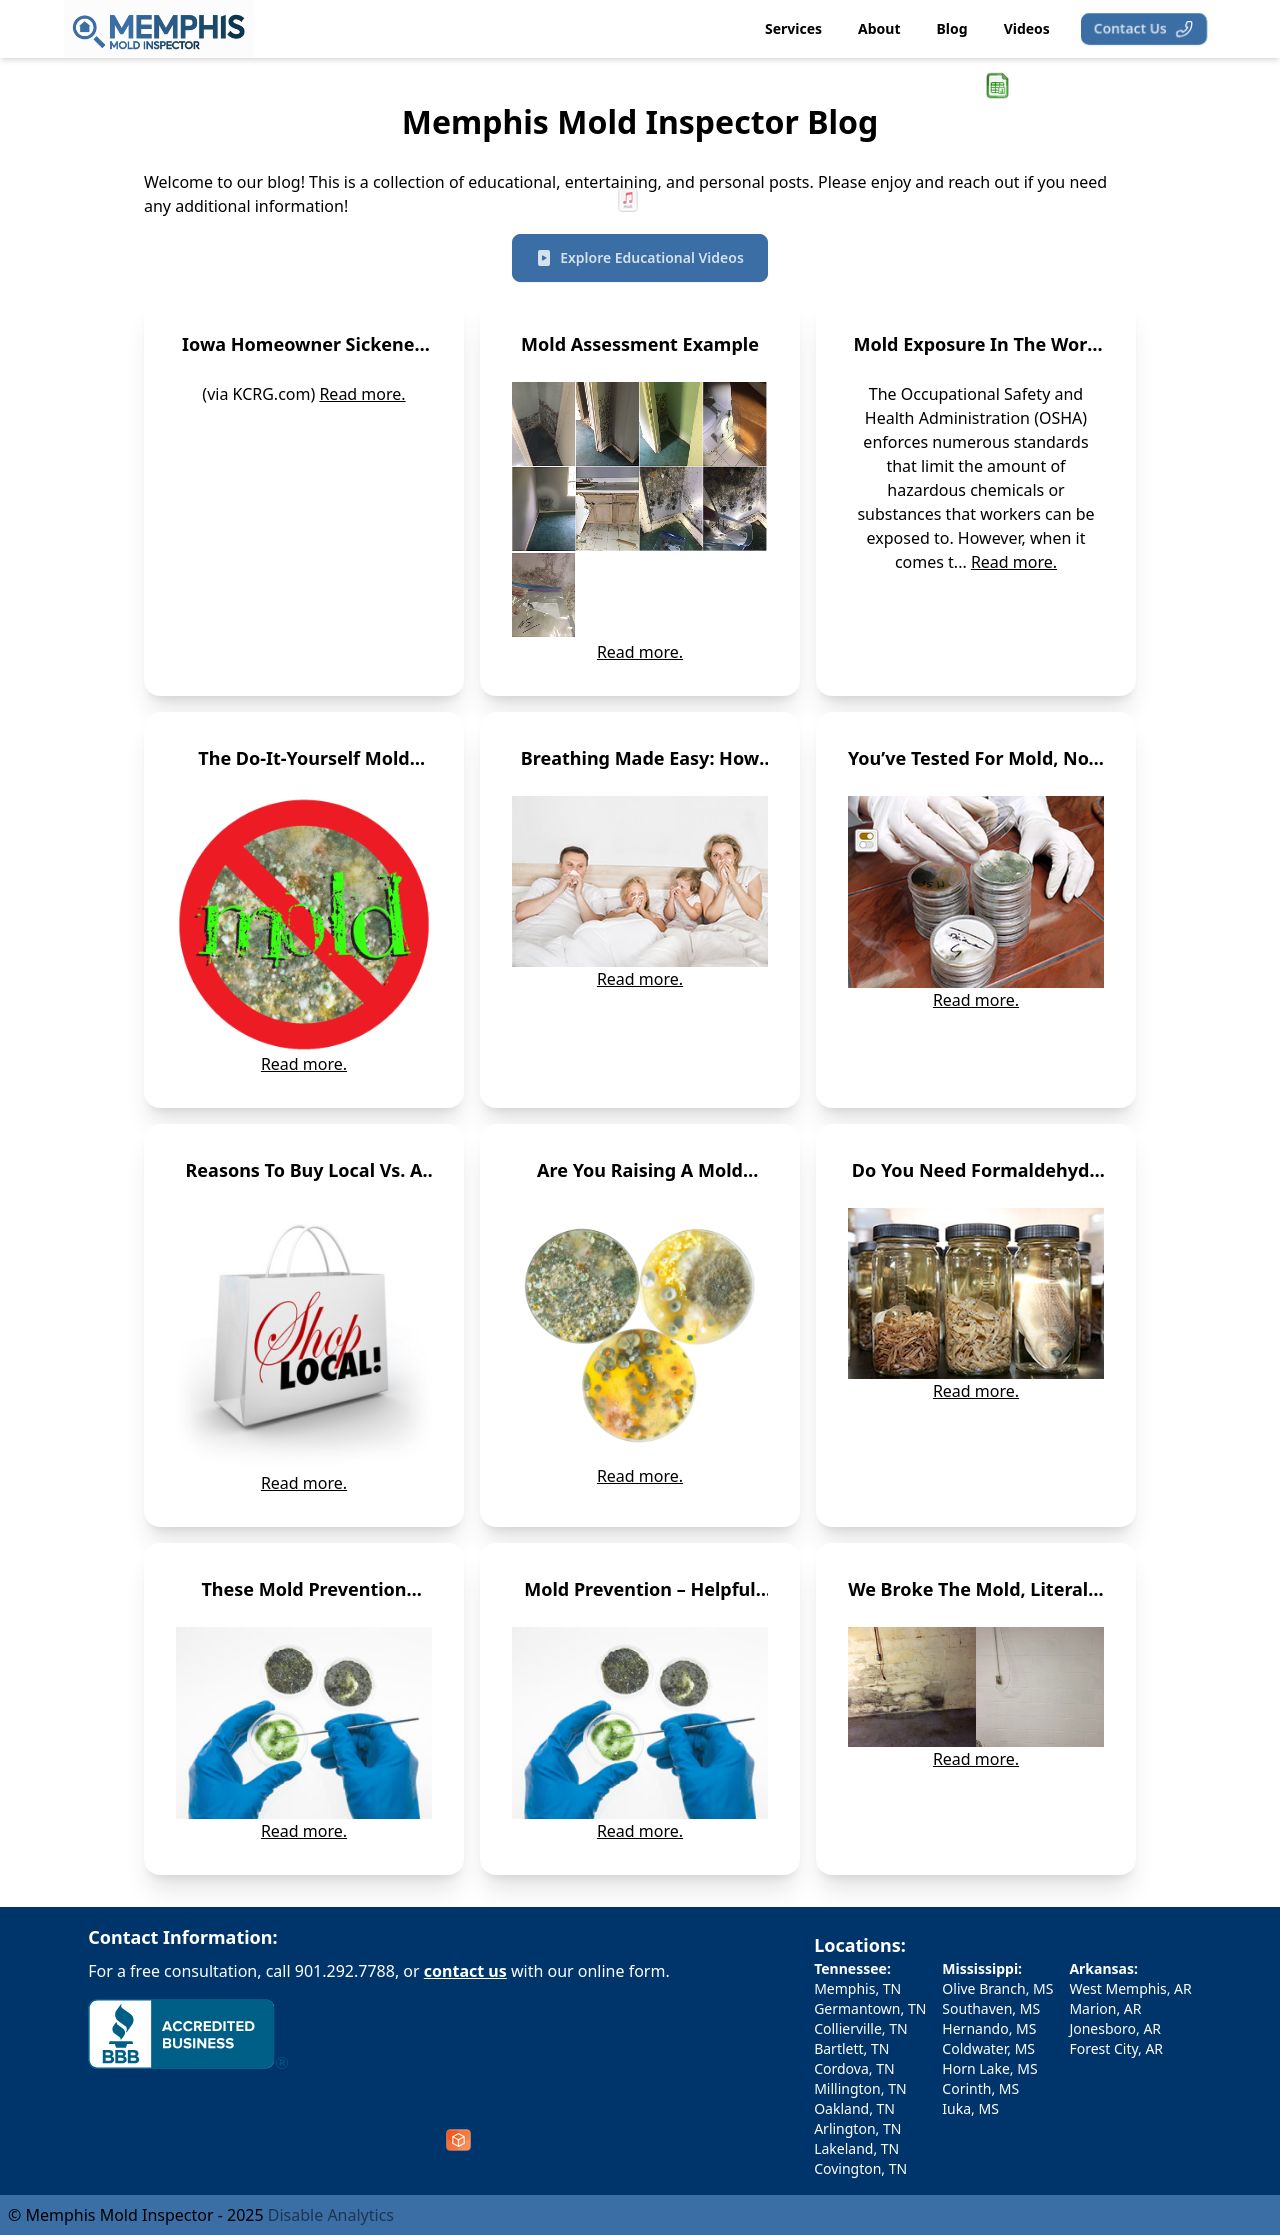  I want to click on a midi audio file, so click(628, 200).